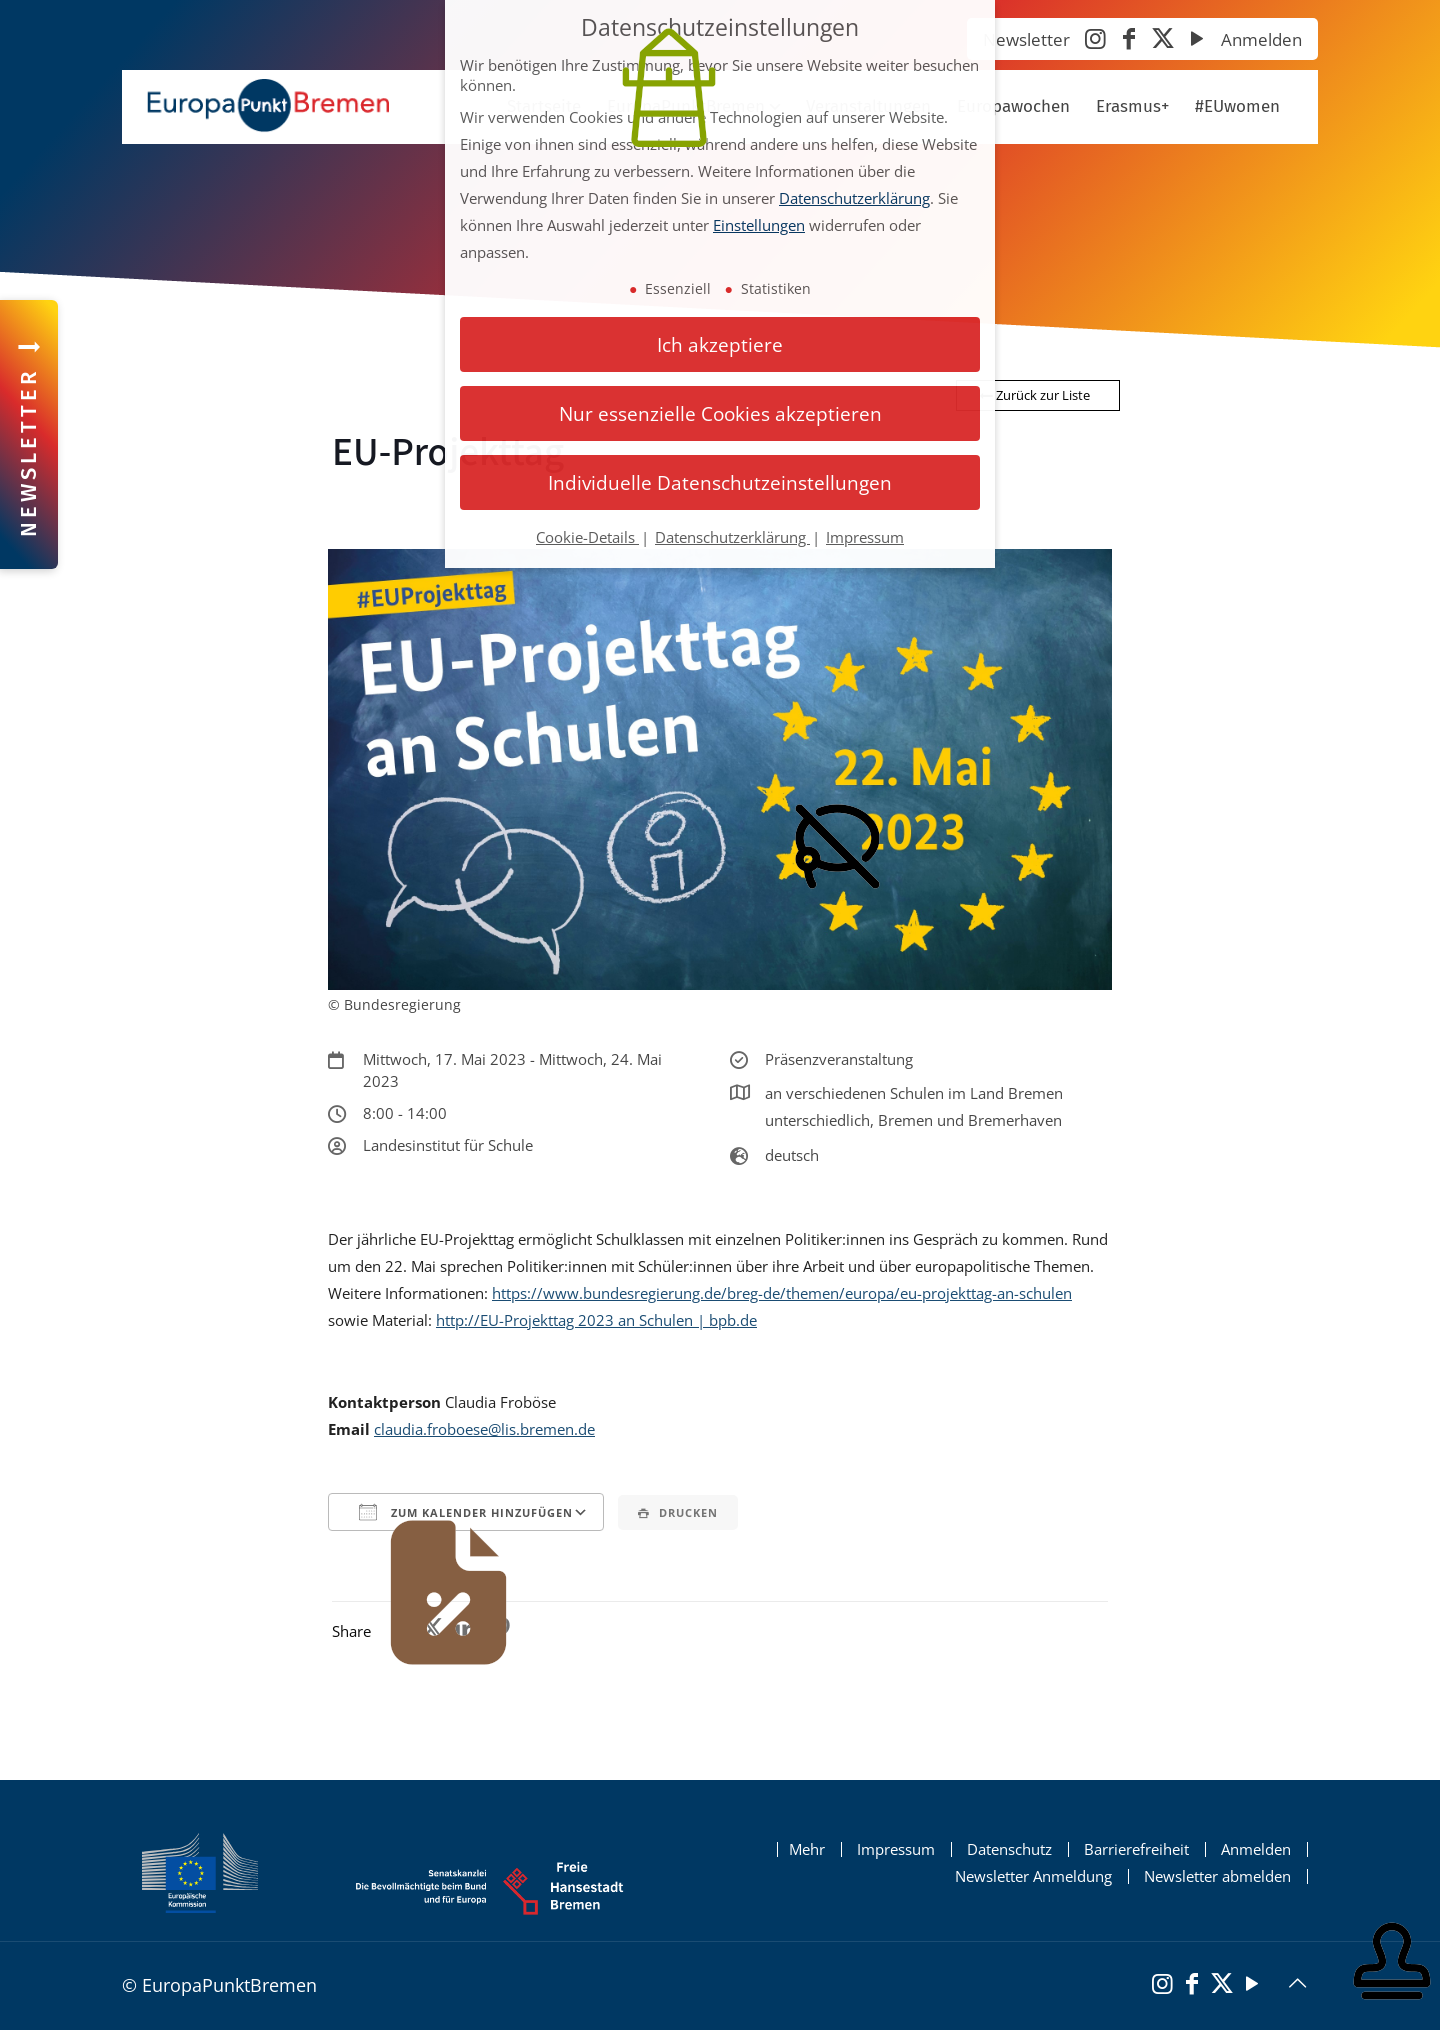 The image size is (1440, 2030). Describe the element at coordinates (448, 1592) in the screenshot. I see `view document with percentage or discount details` at that location.